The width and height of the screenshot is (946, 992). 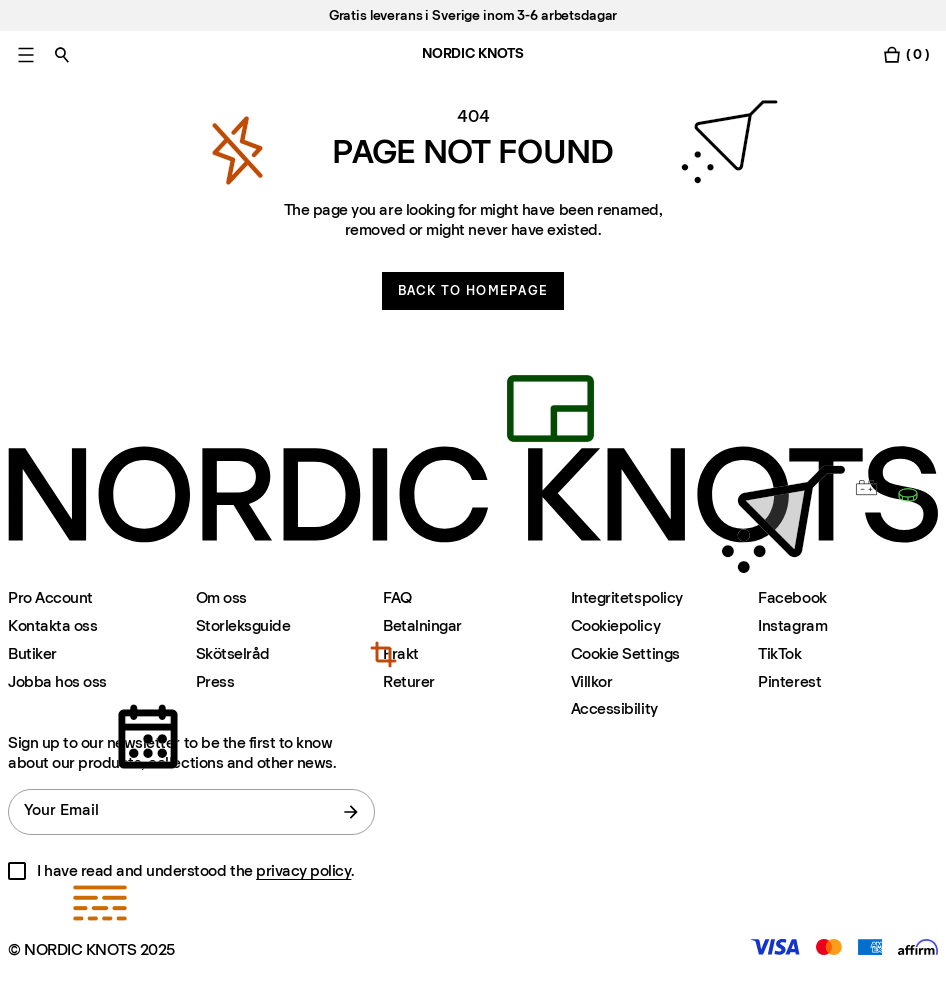 What do you see at coordinates (550, 408) in the screenshot?
I see `enable picture-in-picture mode` at bounding box center [550, 408].